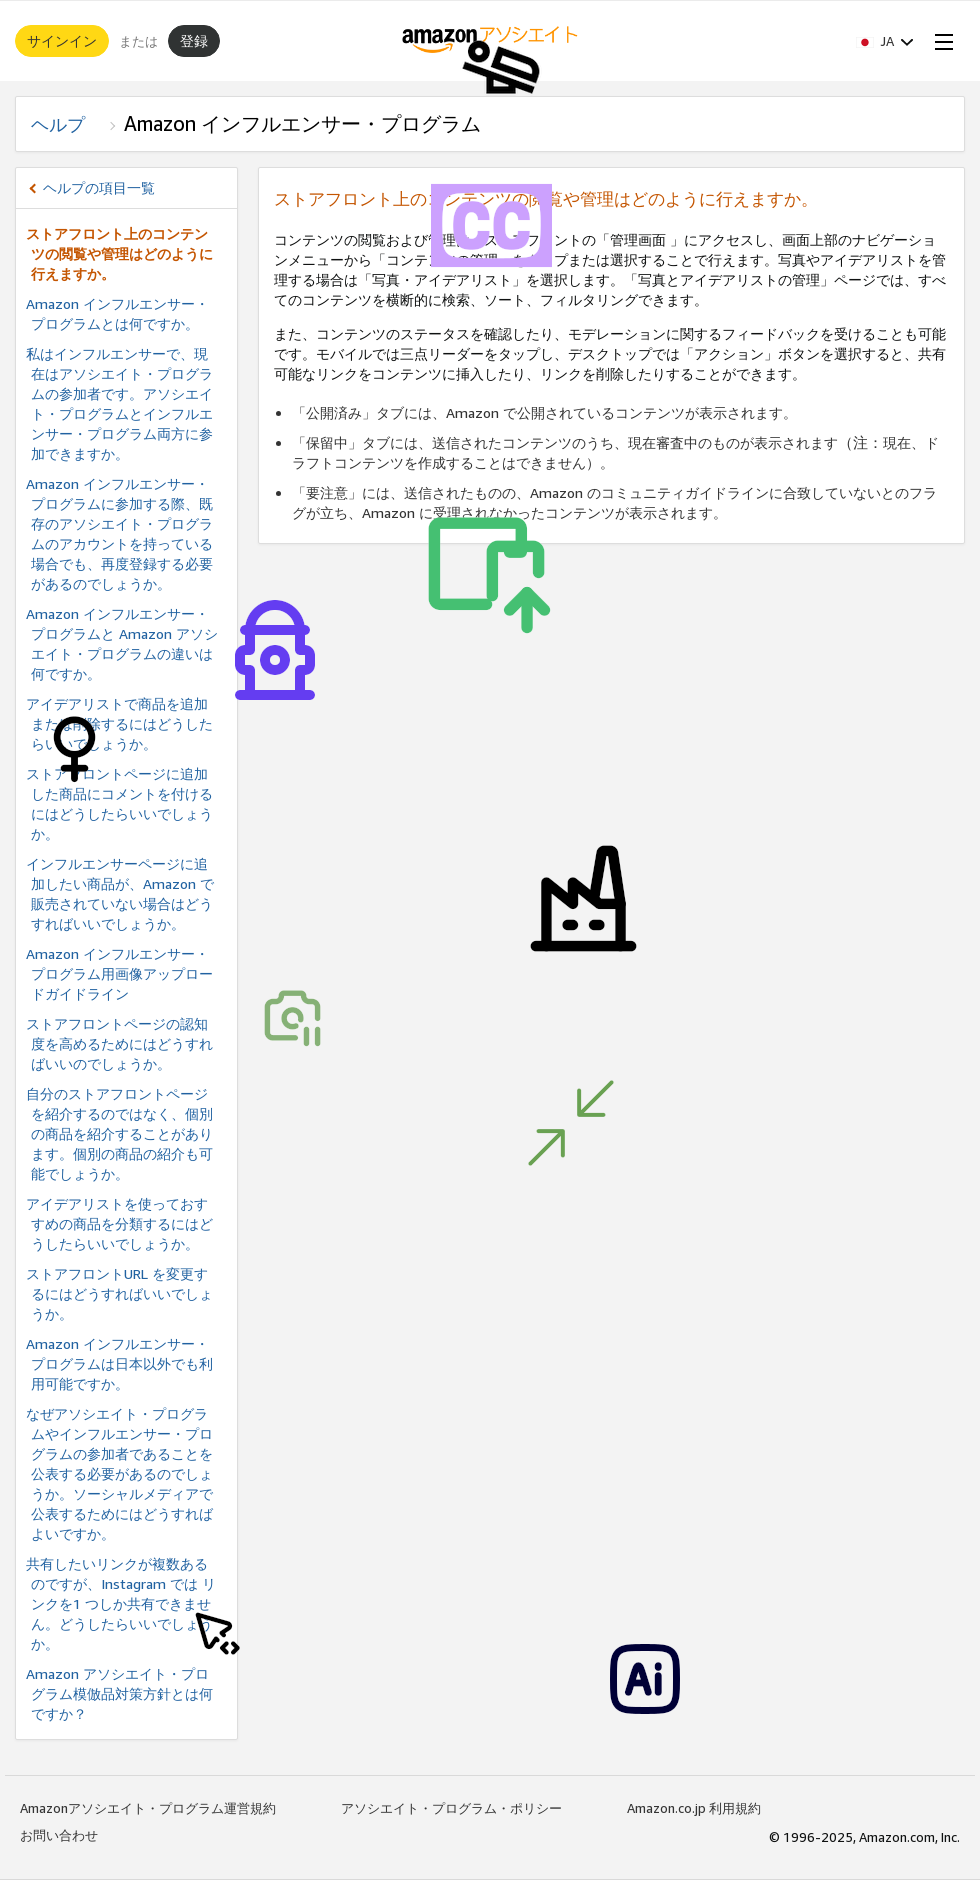  Describe the element at coordinates (275, 650) in the screenshot. I see `indicates fire safety equipment location` at that location.